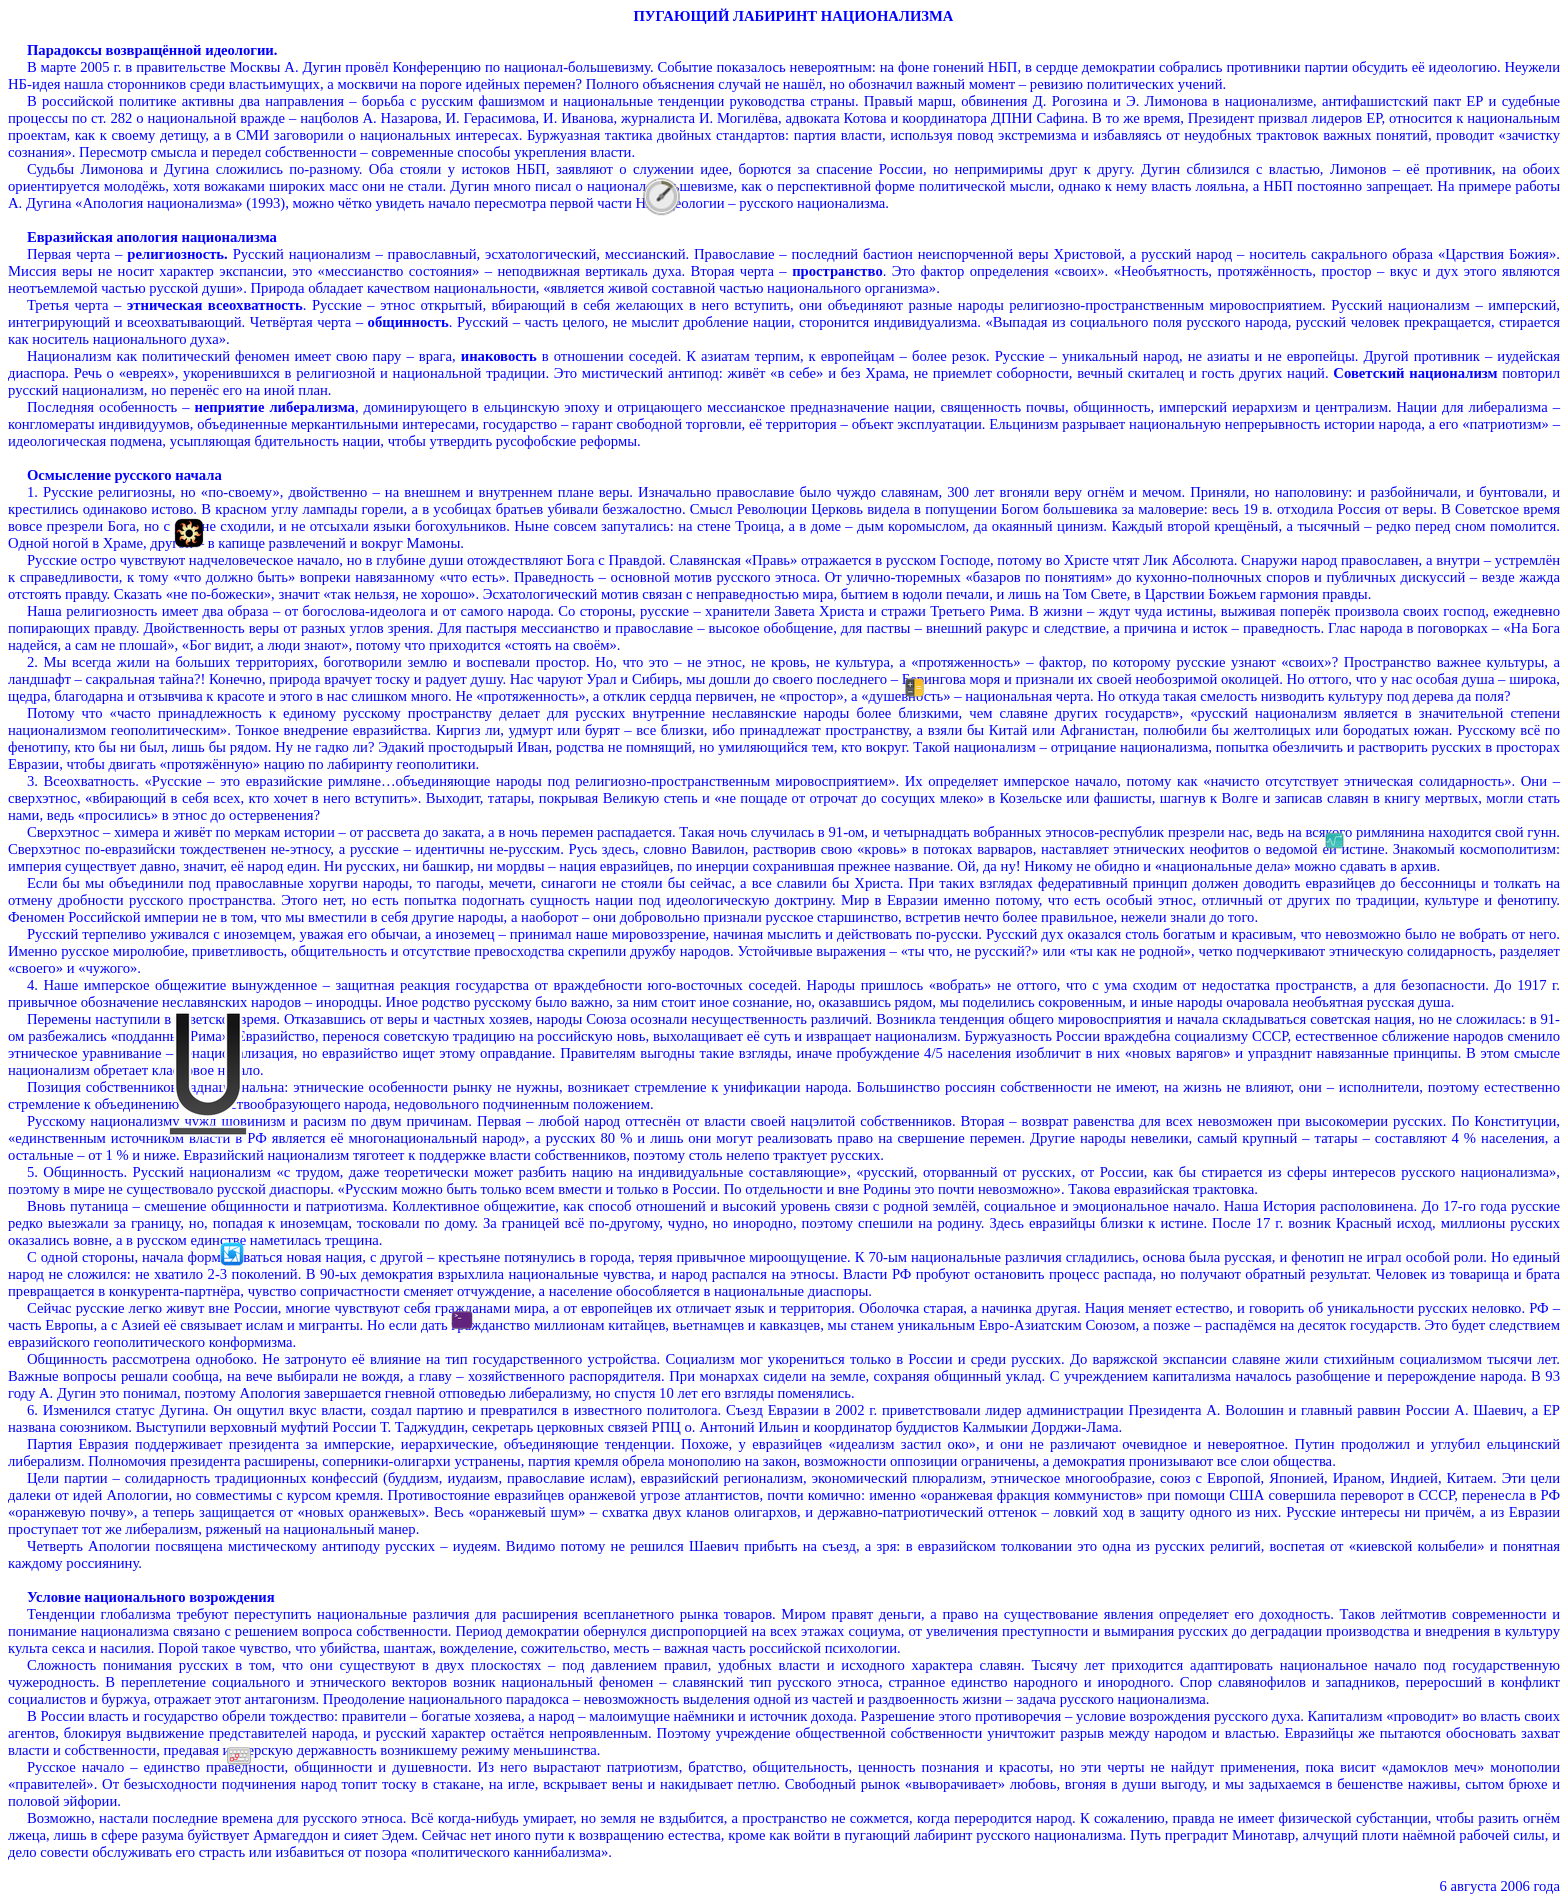 The height and width of the screenshot is (1903, 1568). What do you see at coordinates (914, 687) in the screenshot?
I see `open the calculator app` at bounding box center [914, 687].